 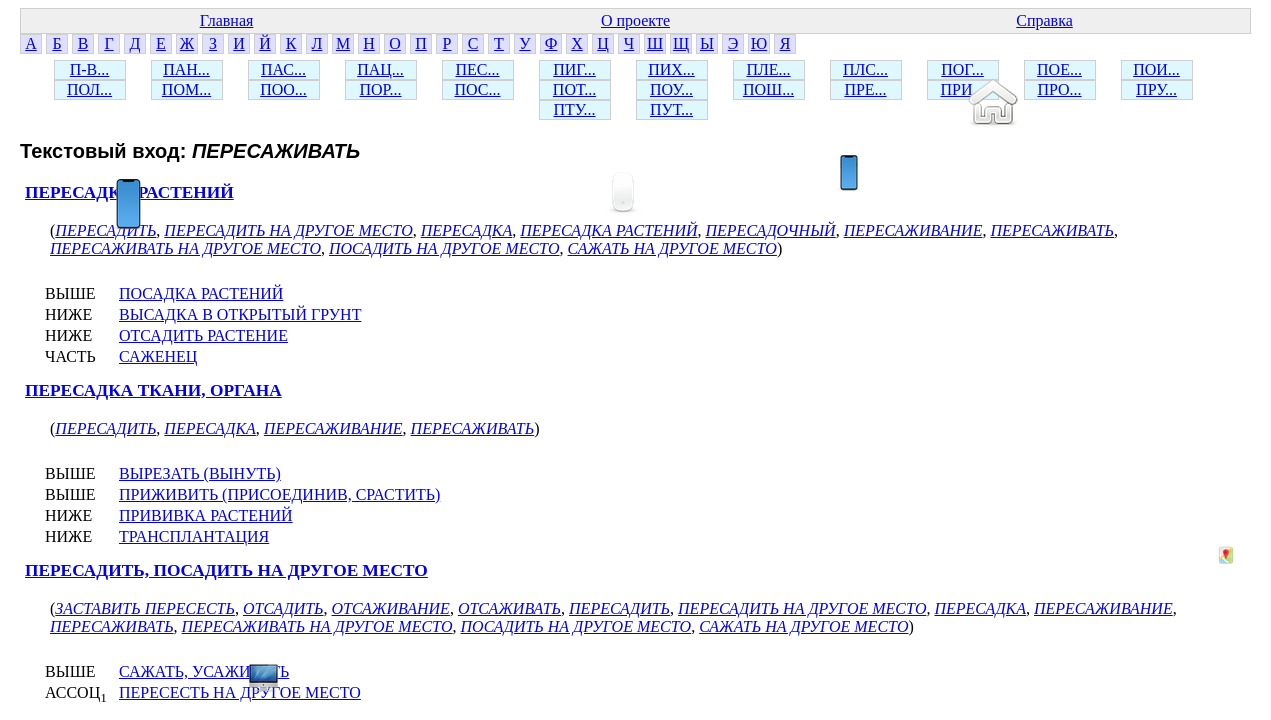 I want to click on a geo+json geographic data file, so click(x=1226, y=555).